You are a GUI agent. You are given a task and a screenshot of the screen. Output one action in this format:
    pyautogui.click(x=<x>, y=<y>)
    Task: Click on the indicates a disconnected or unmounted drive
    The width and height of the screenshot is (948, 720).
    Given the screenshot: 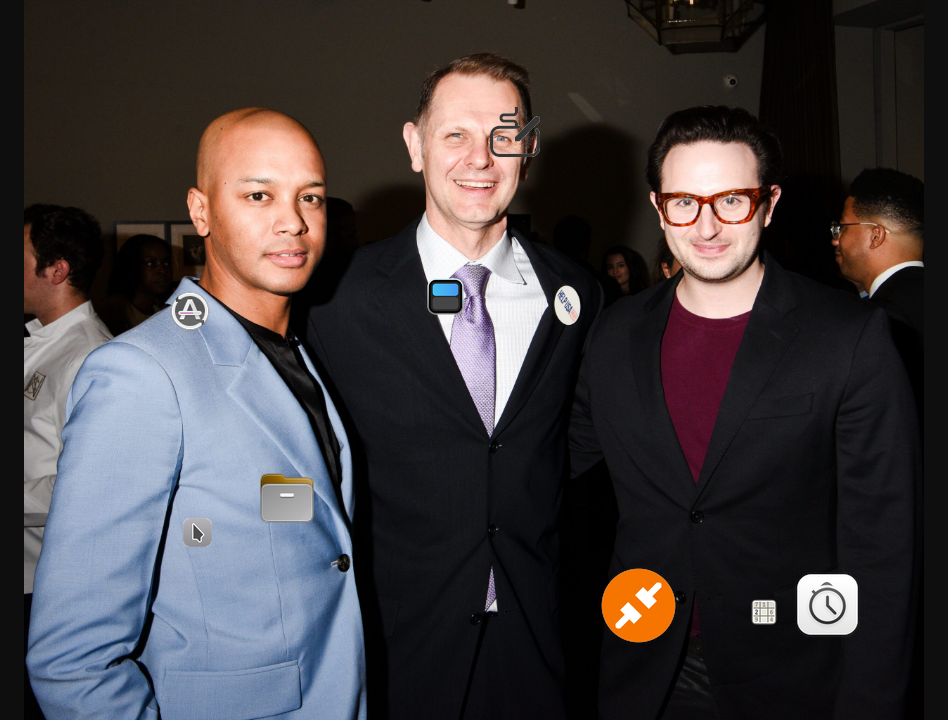 What is the action you would take?
    pyautogui.click(x=638, y=605)
    